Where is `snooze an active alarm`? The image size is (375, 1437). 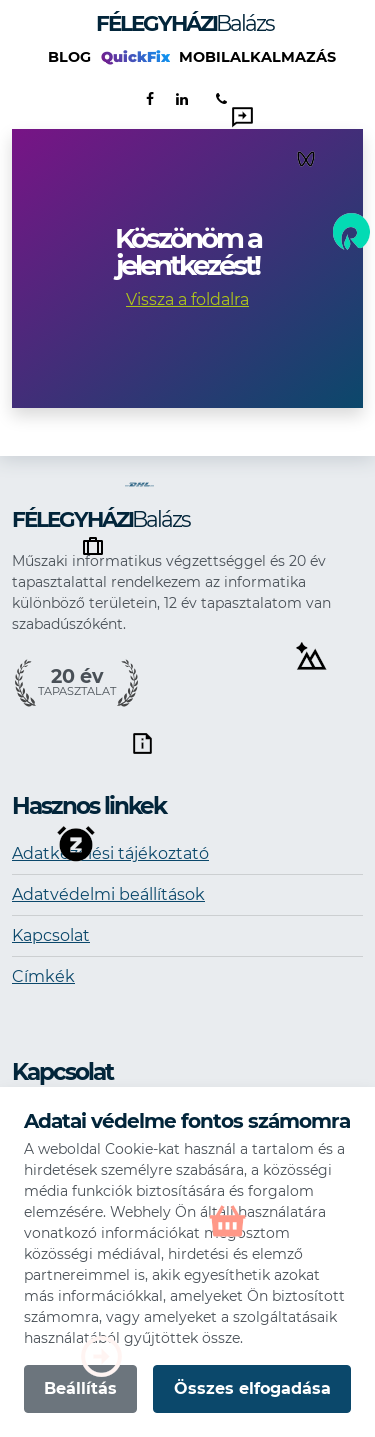 snooze an active alarm is located at coordinates (76, 843).